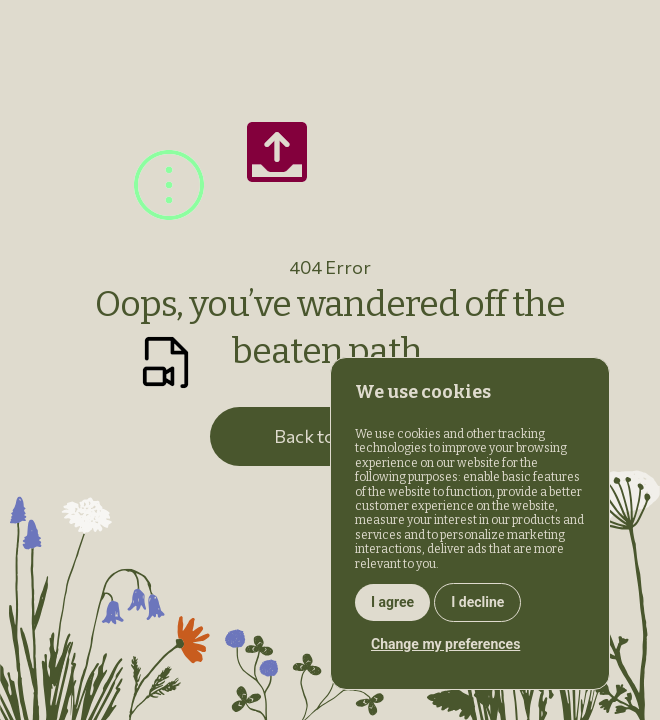 This screenshot has width=660, height=720. I want to click on upload file to inbox or tray, so click(277, 152).